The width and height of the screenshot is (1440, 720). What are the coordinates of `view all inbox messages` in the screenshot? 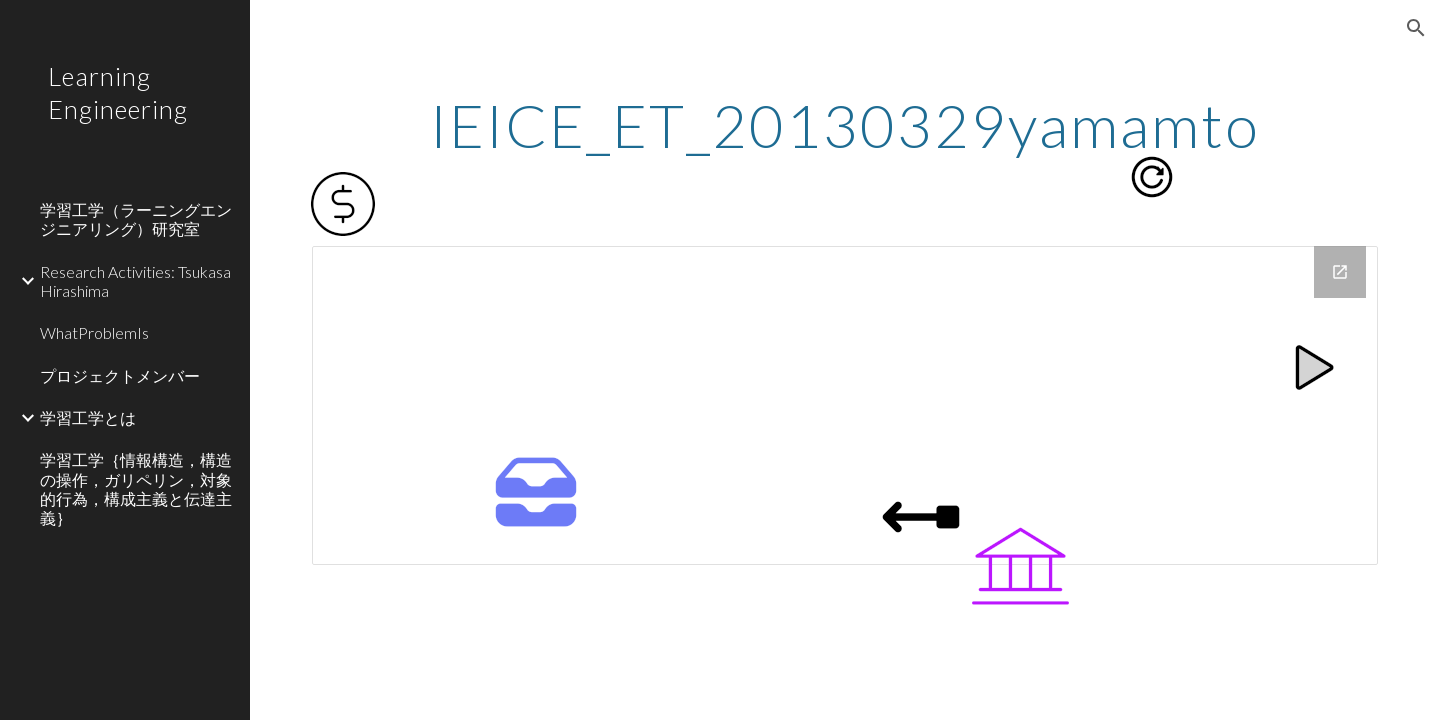 It's located at (536, 492).